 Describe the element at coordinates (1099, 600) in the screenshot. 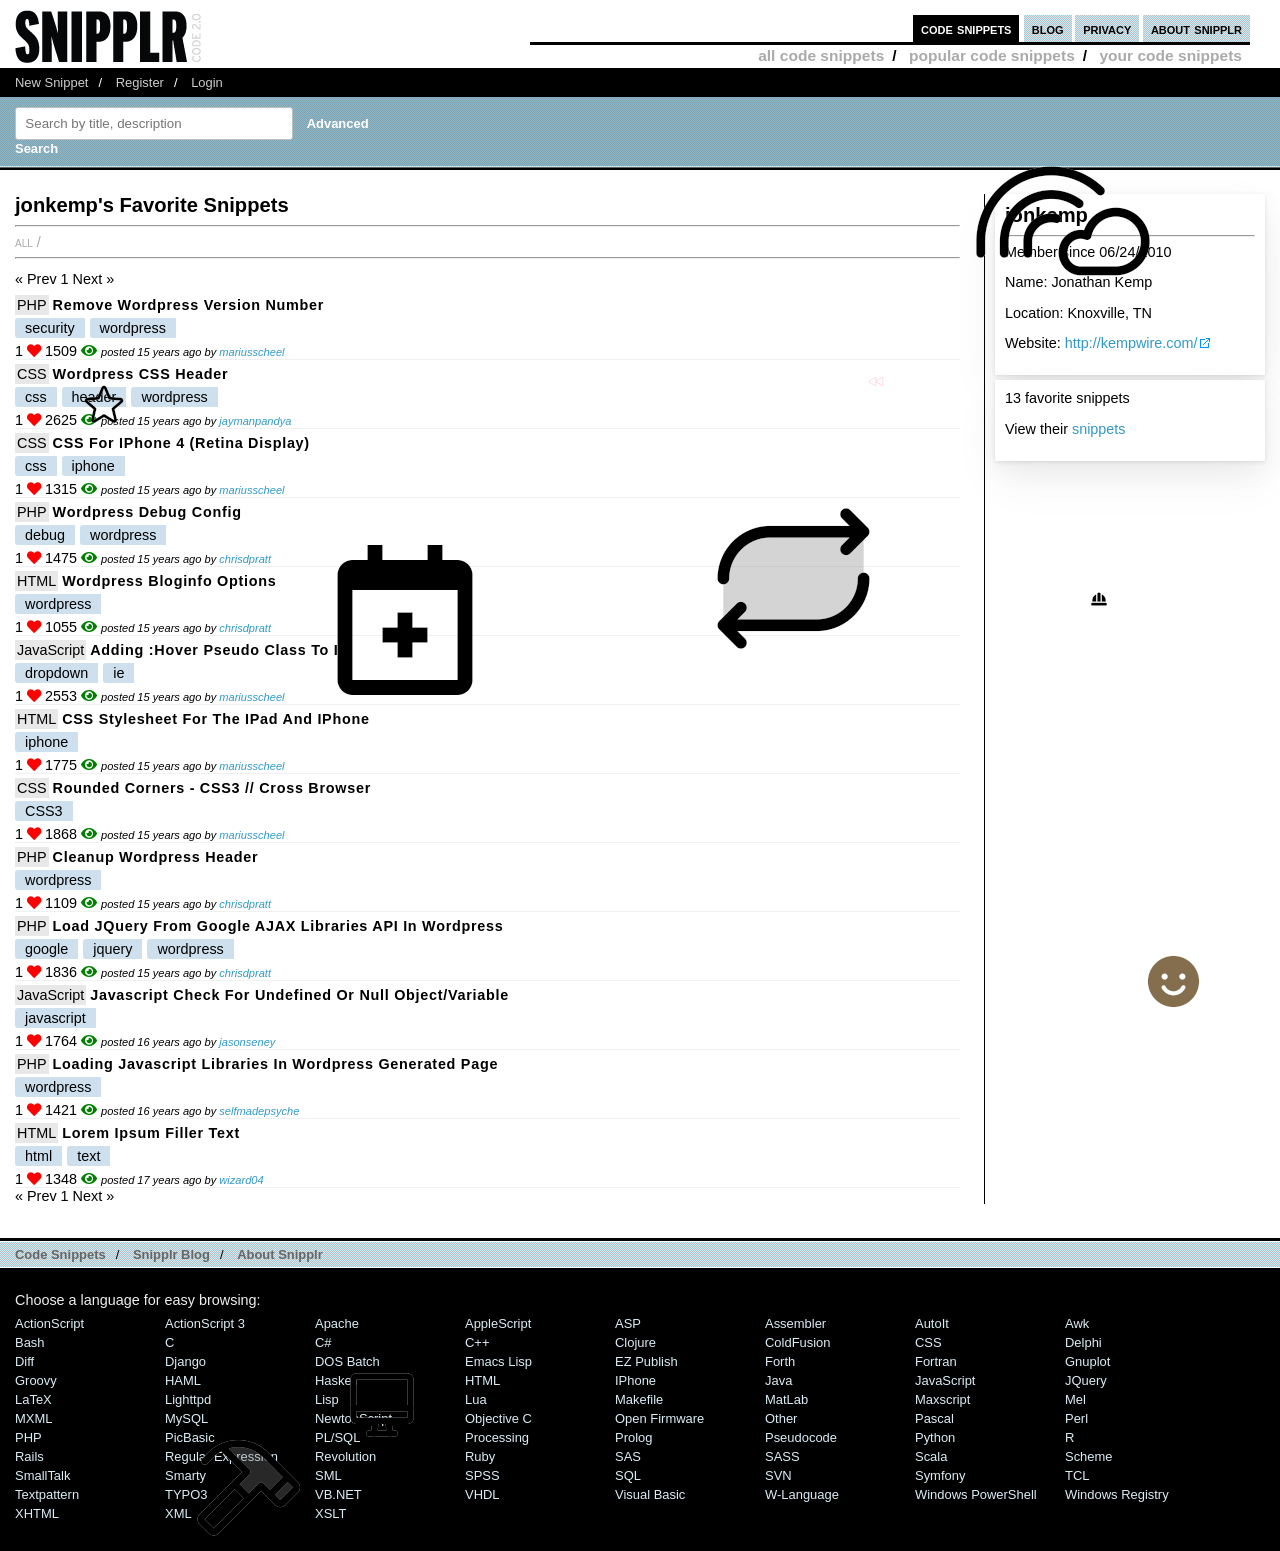

I see `access construction or work site features` at that location.